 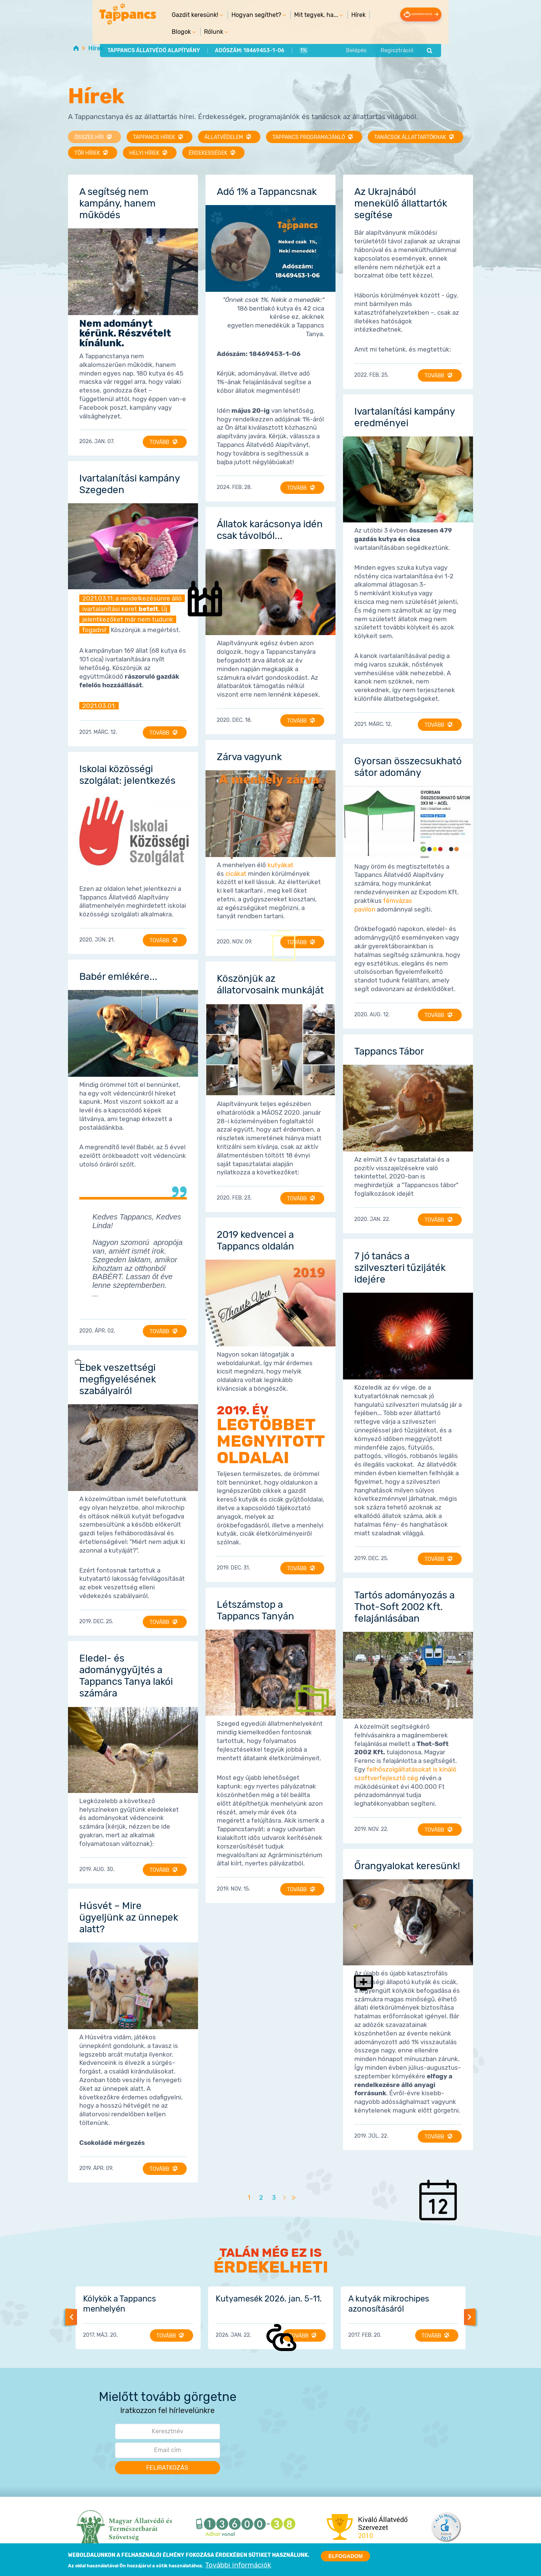 What do you see at coordinates (438, 2202) in the screenshot?
I see `view calendar or scheduled events` at bounding box center [438, 2202].